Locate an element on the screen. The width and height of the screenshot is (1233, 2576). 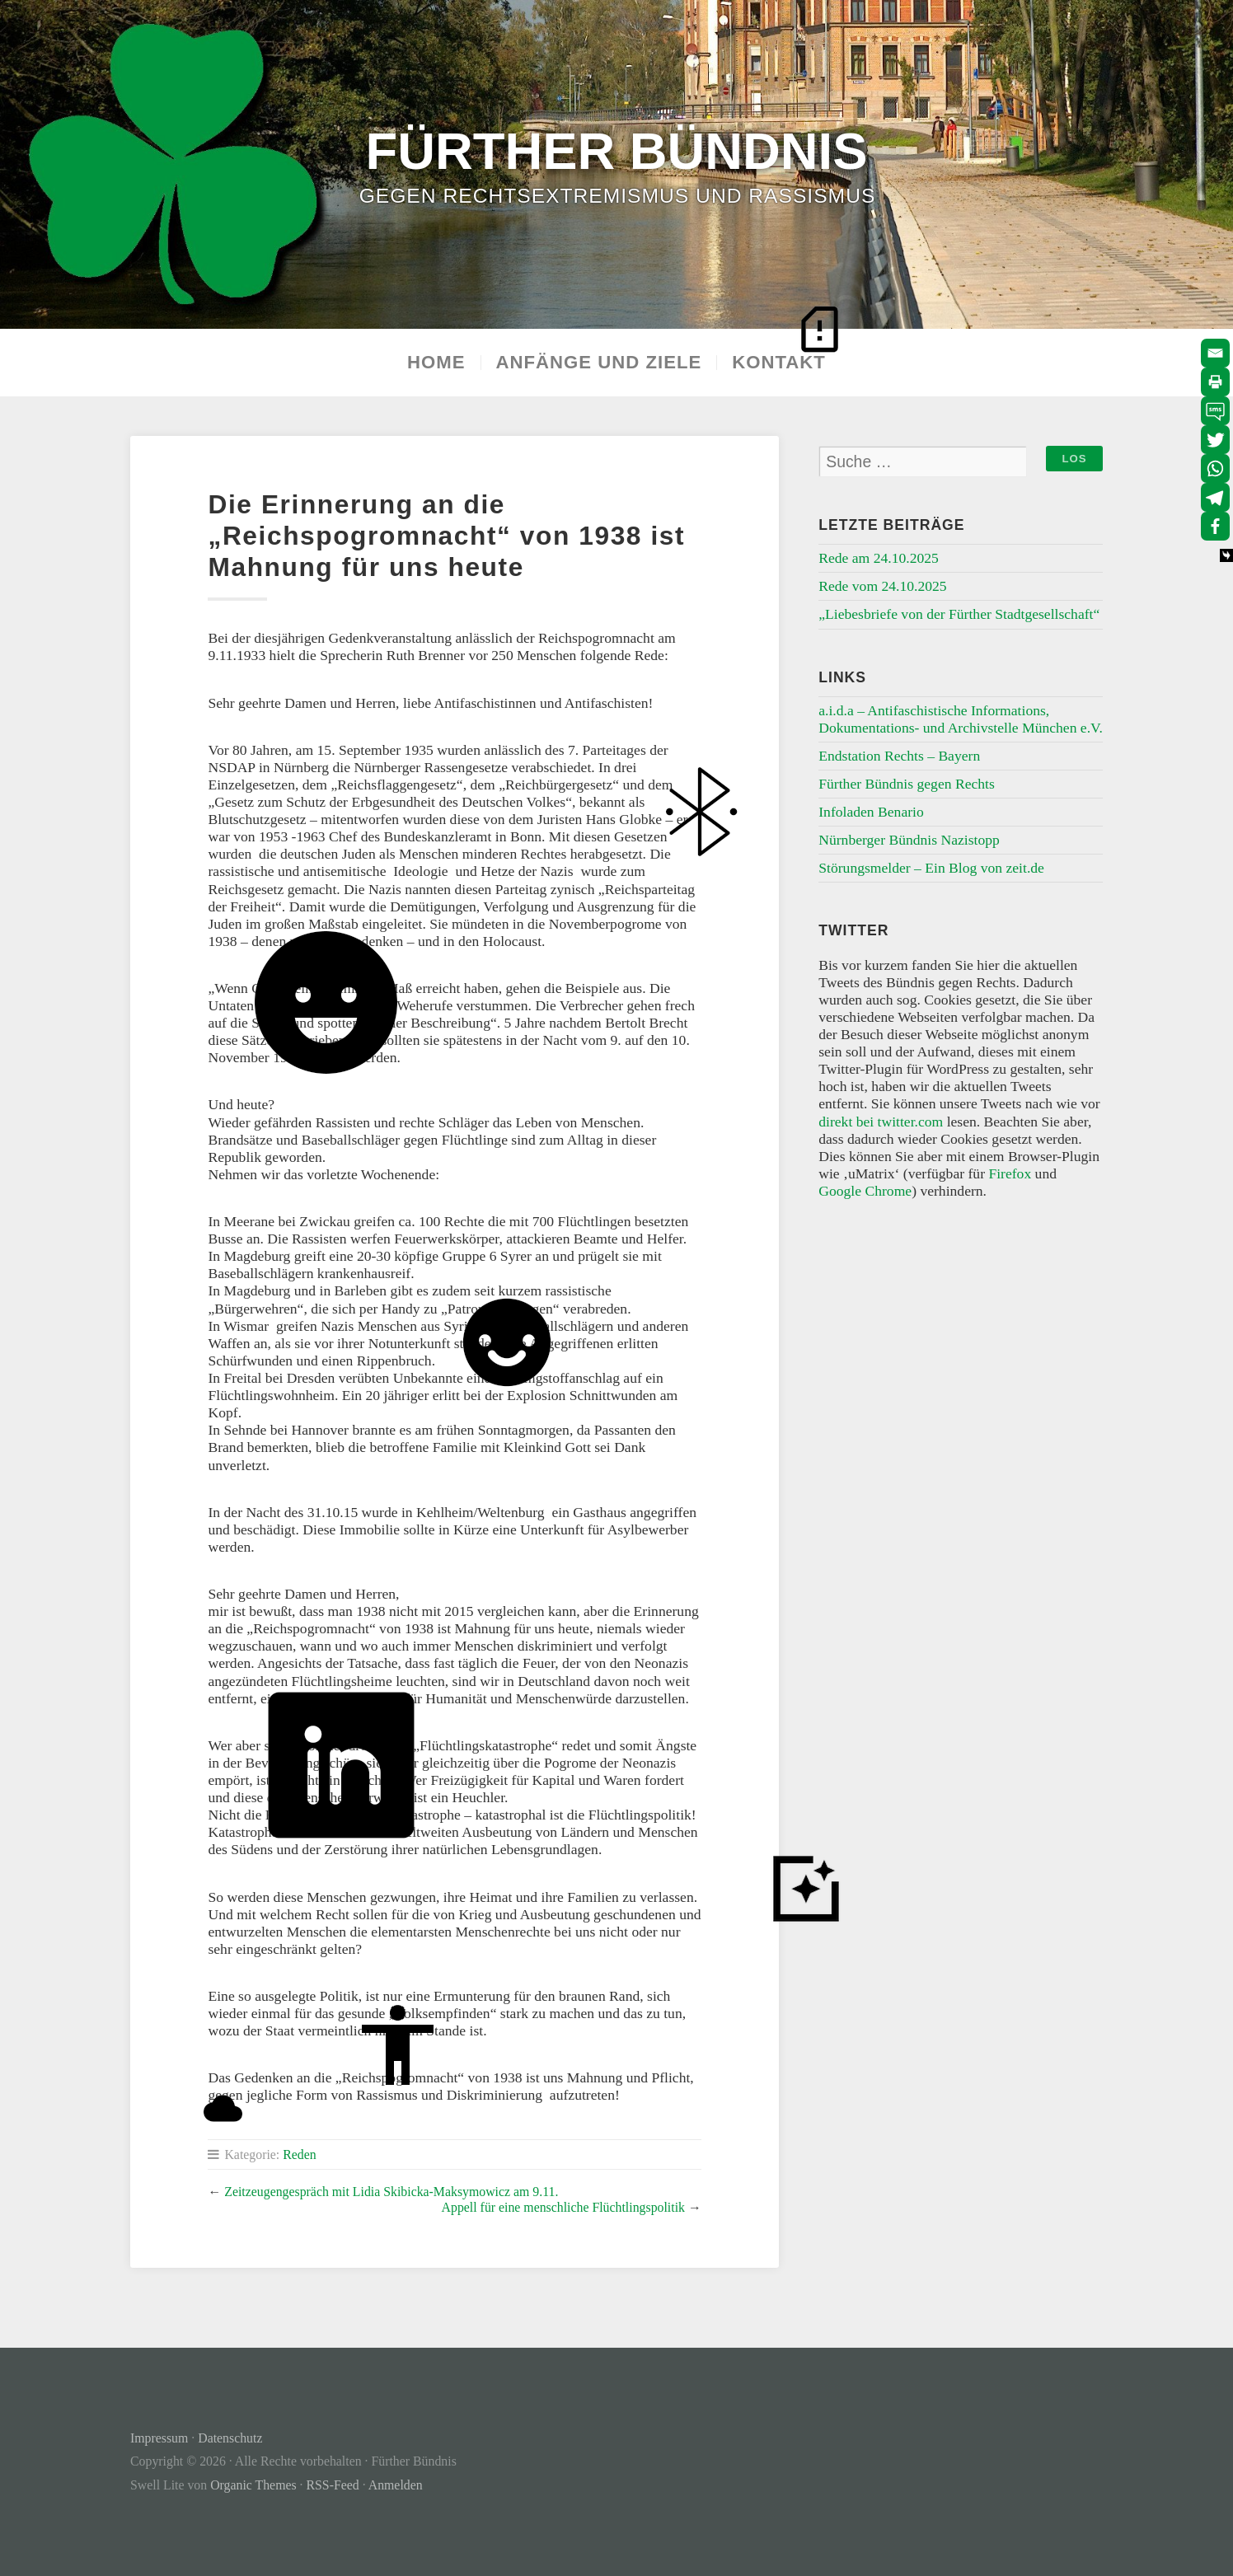
open LinkedIn profile or app is located at coordinates (341, 1765).